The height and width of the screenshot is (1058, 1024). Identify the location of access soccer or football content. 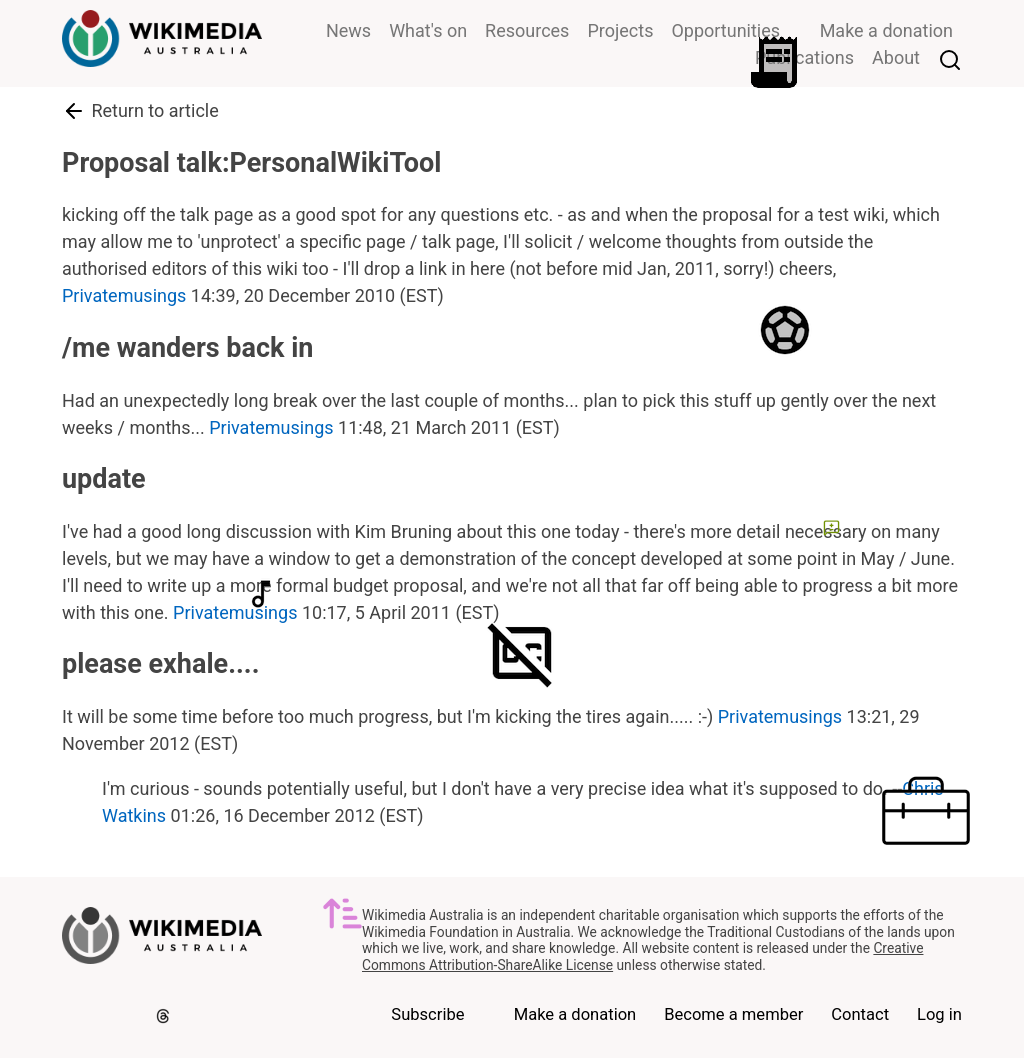
(785, 330).